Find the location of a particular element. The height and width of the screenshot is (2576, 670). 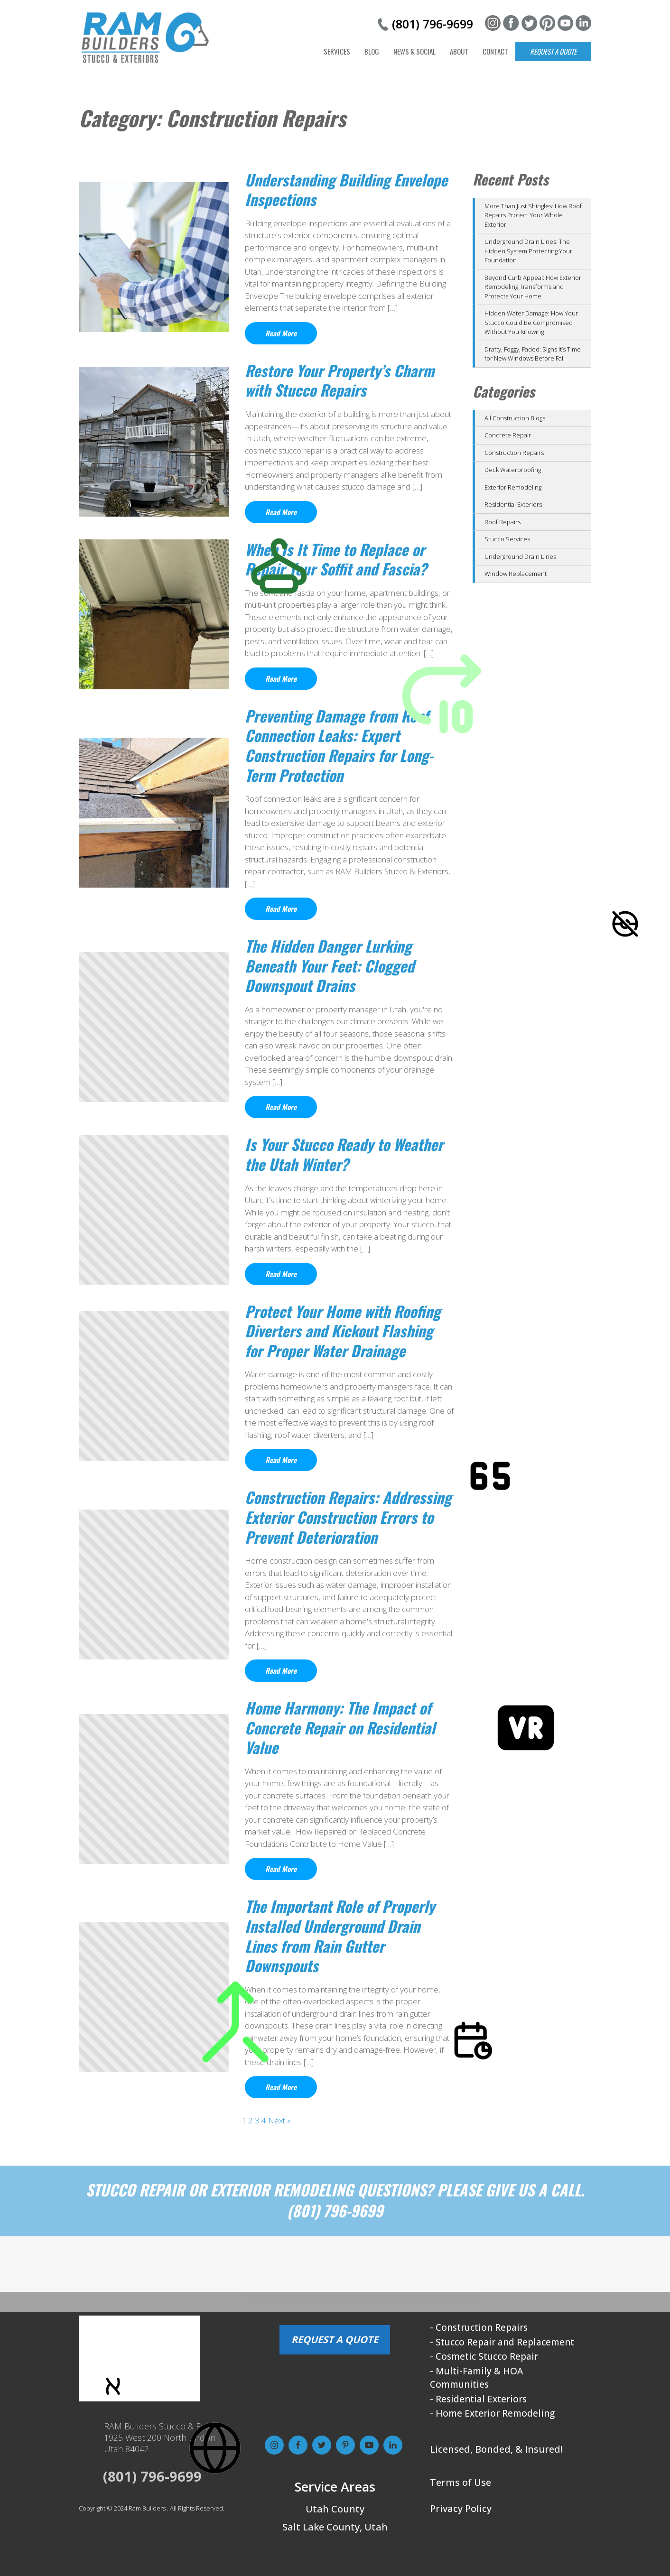

indicates VR-compatible content or experience is located at coordinates (526, 1728).